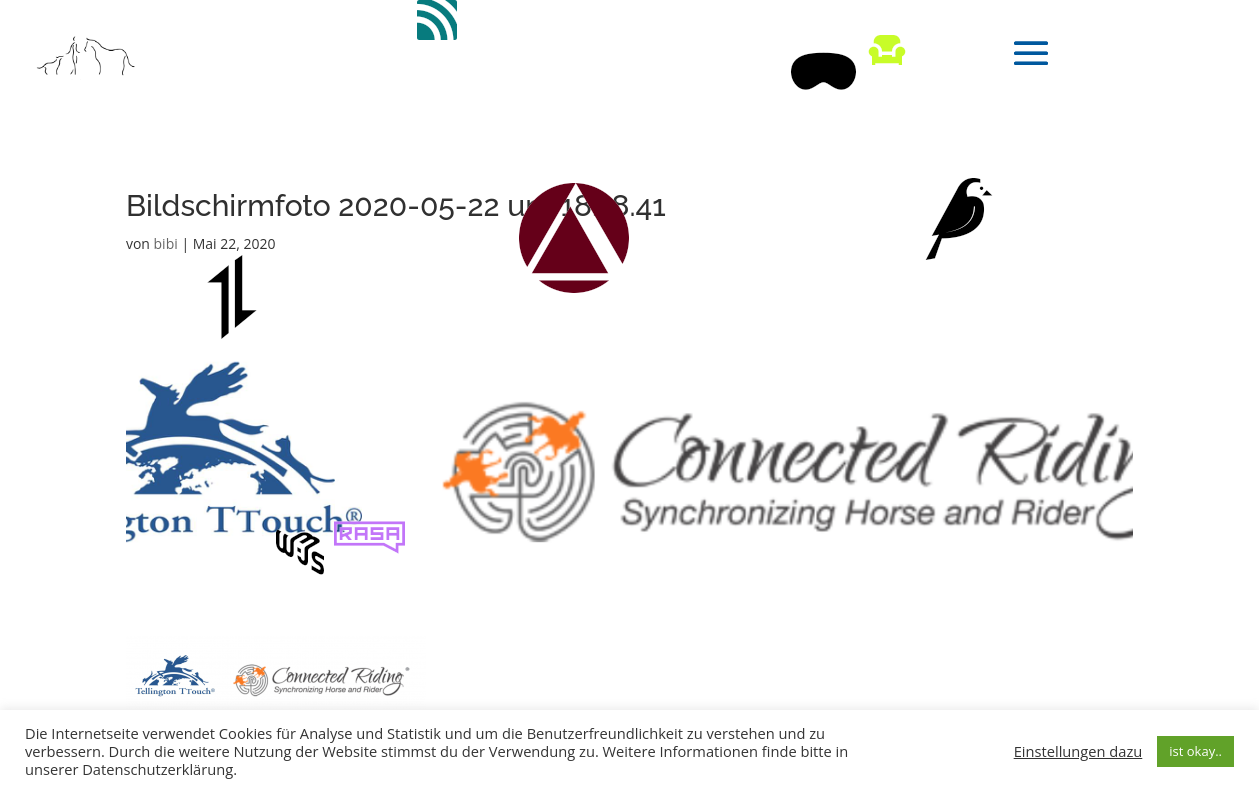 Image resolution: width=1259 pixels, height=792 pixels. Describe the element at coordinates (887, 50) in the screenshot. I see `browse furniture or home decor items` at that location.